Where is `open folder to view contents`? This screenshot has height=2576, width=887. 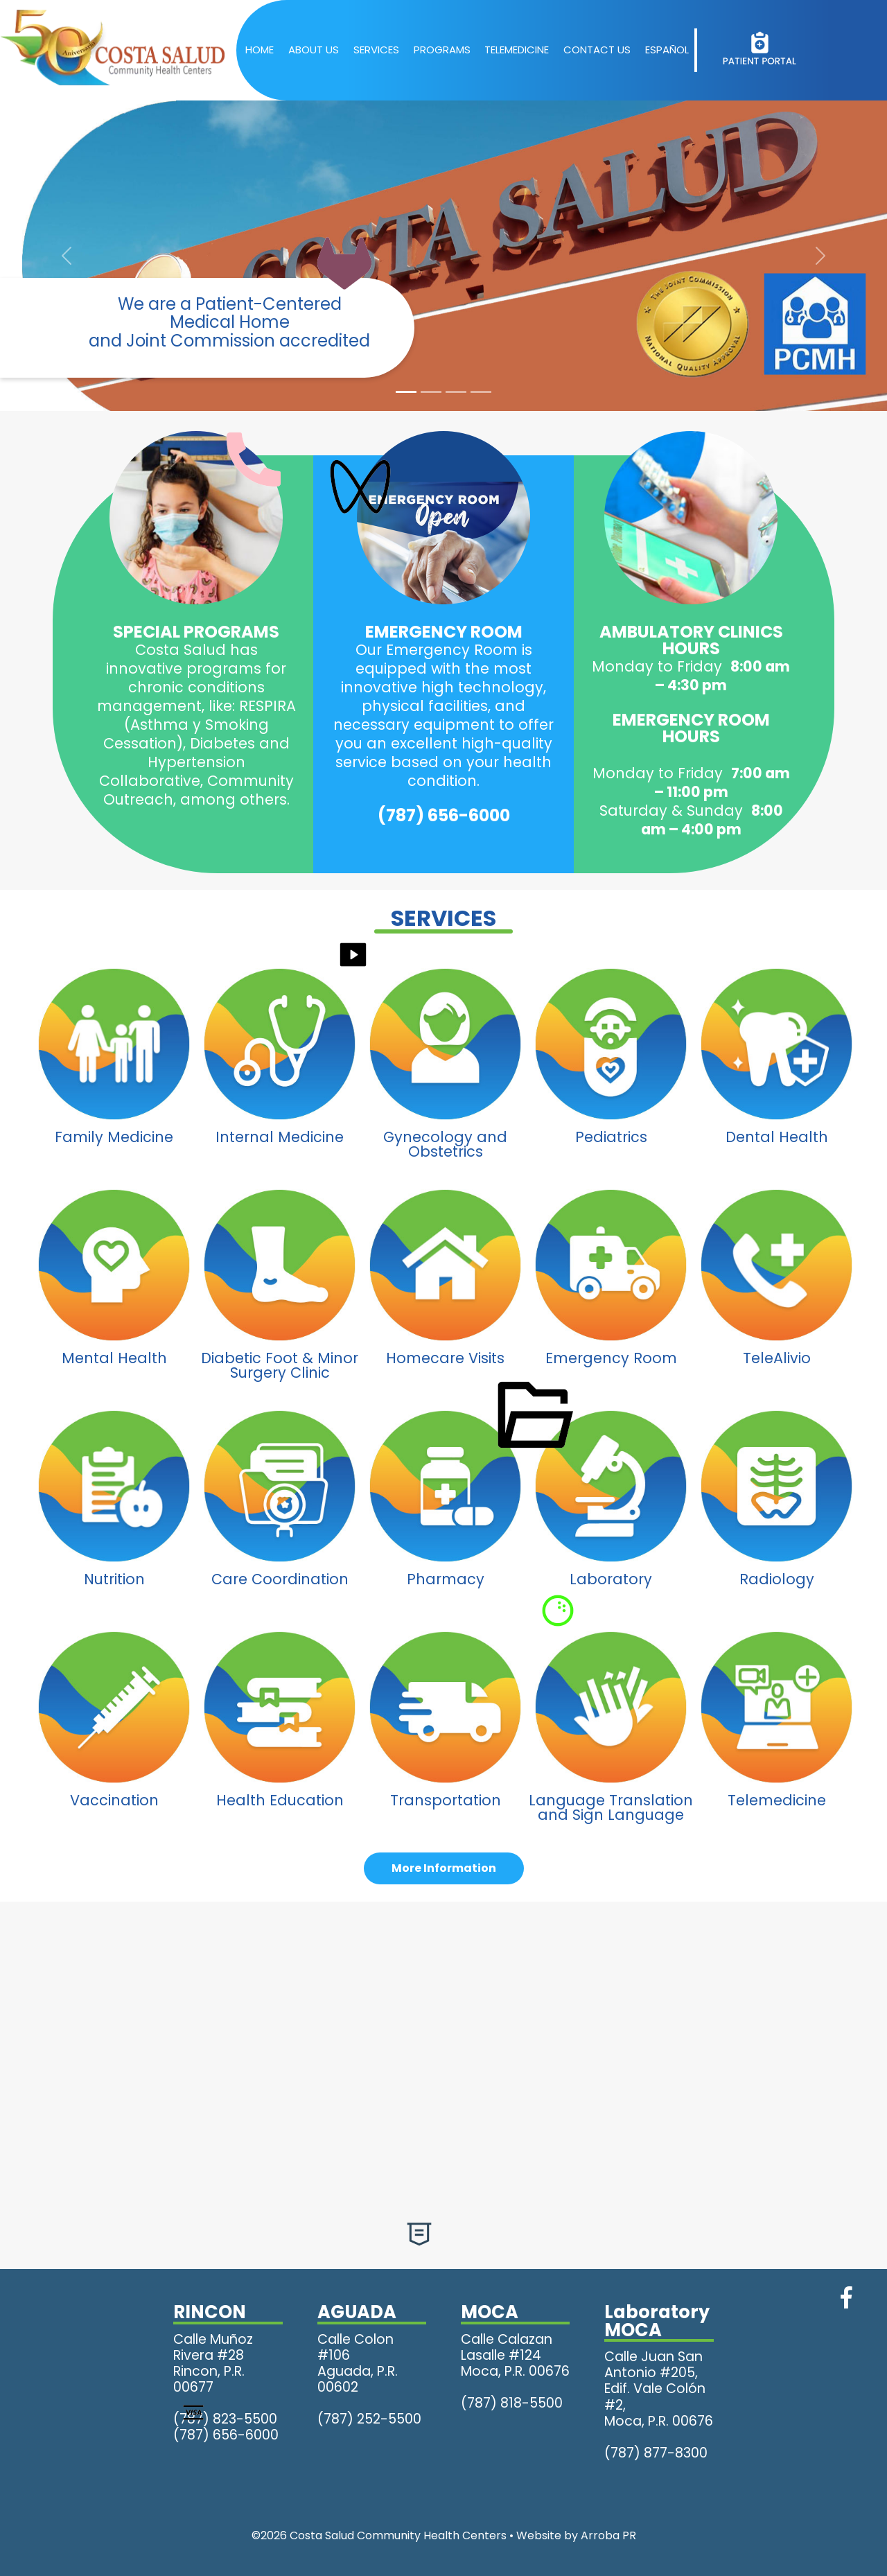 open folder to view contents is located at coordinates (534, 1414).